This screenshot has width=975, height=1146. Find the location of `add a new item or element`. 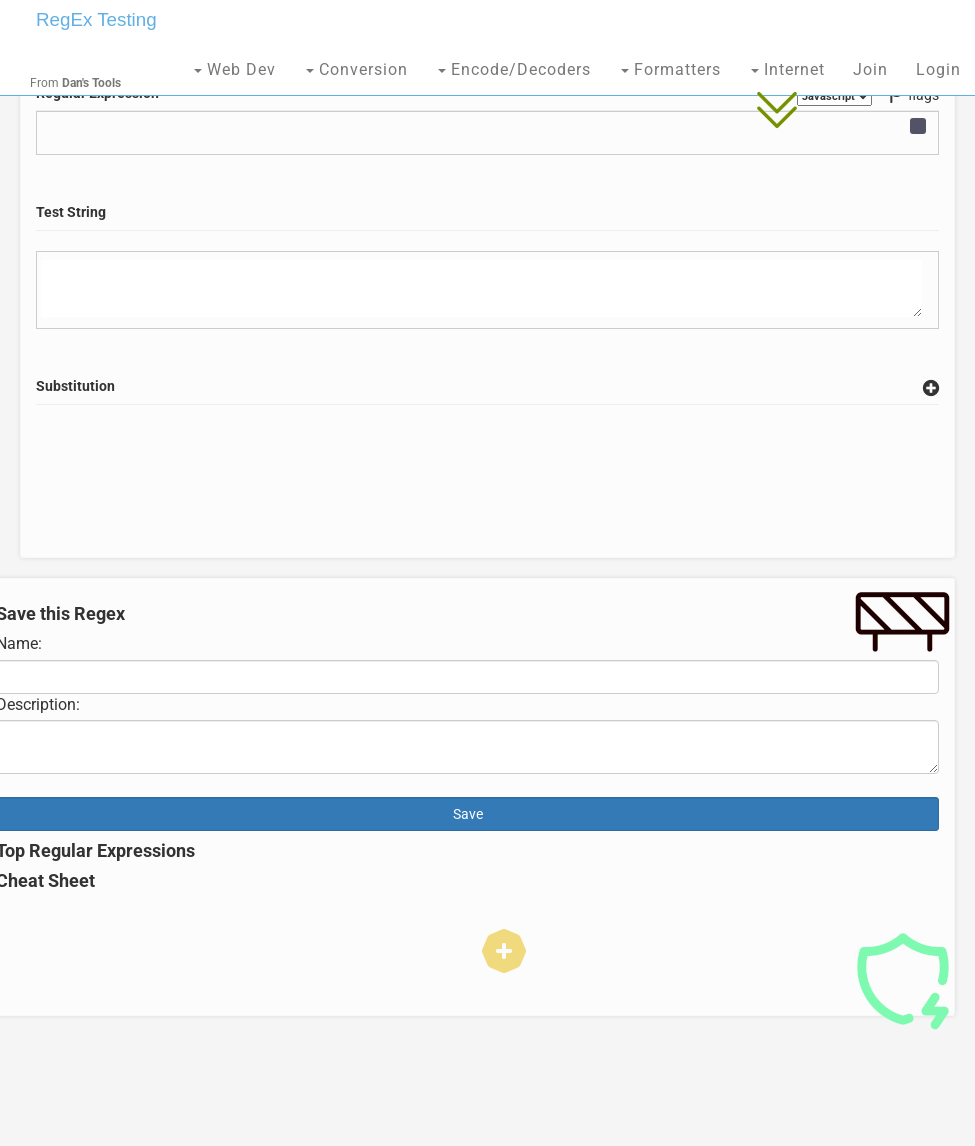

add a new item or element is located at coordinates (504, 951).